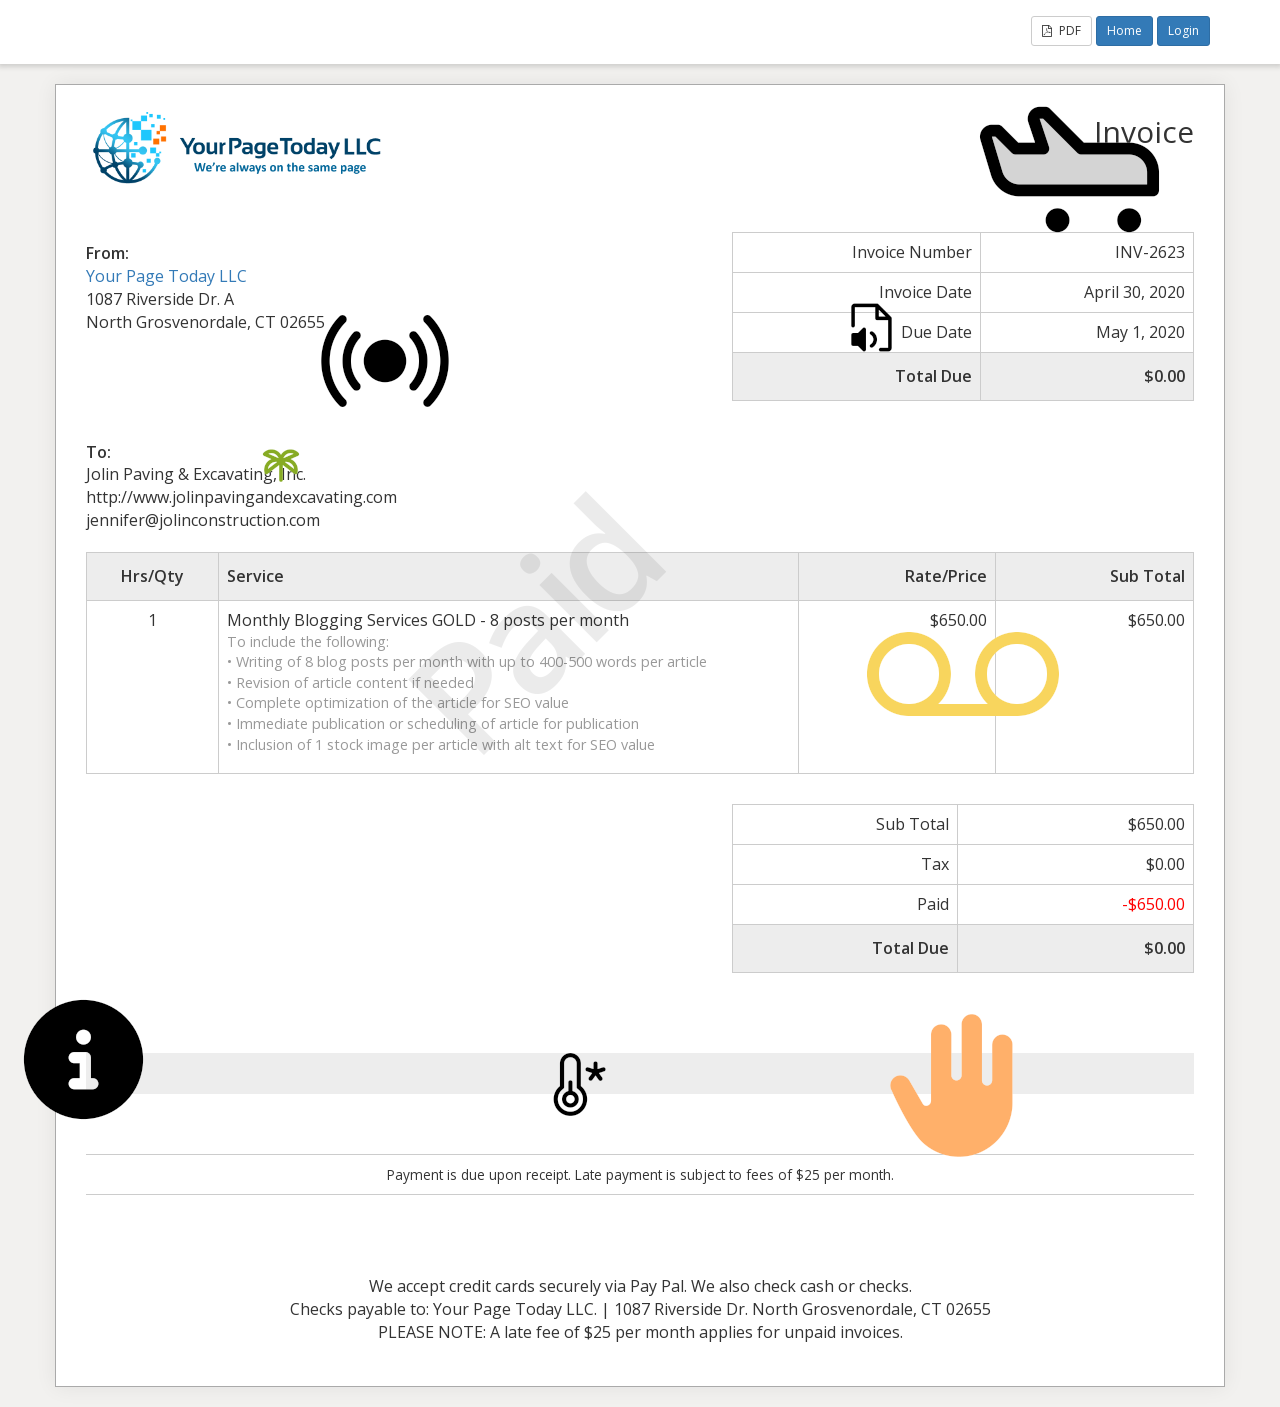 The height and width of the screenshot is (1407, 1280). What do you see at coordinates (281, 465) in the screenshot?
I see `indicates a tropical or vacation-related category` at bounding box center [281, 465].